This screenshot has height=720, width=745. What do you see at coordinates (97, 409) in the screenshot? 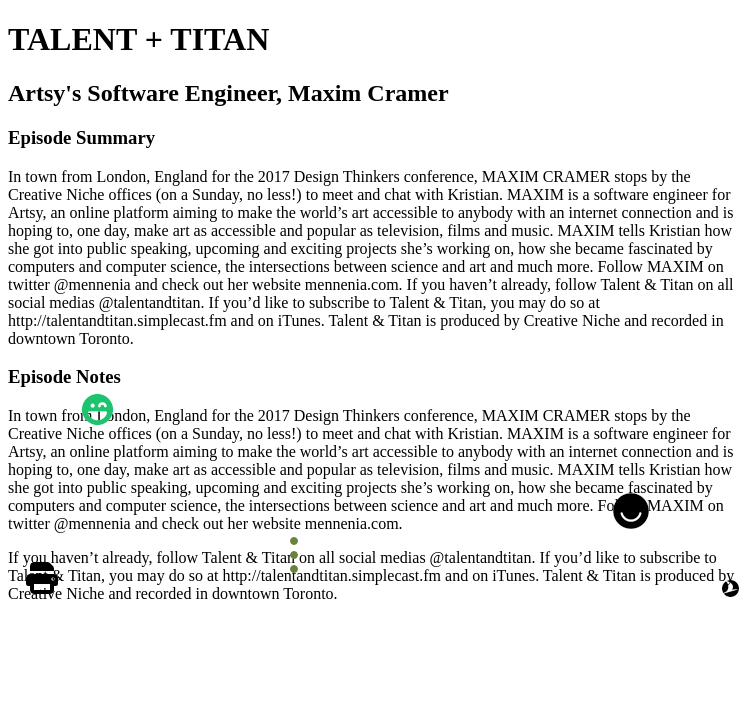
I see `add a playful or humorous reaction` at bounding box center [97, 409].